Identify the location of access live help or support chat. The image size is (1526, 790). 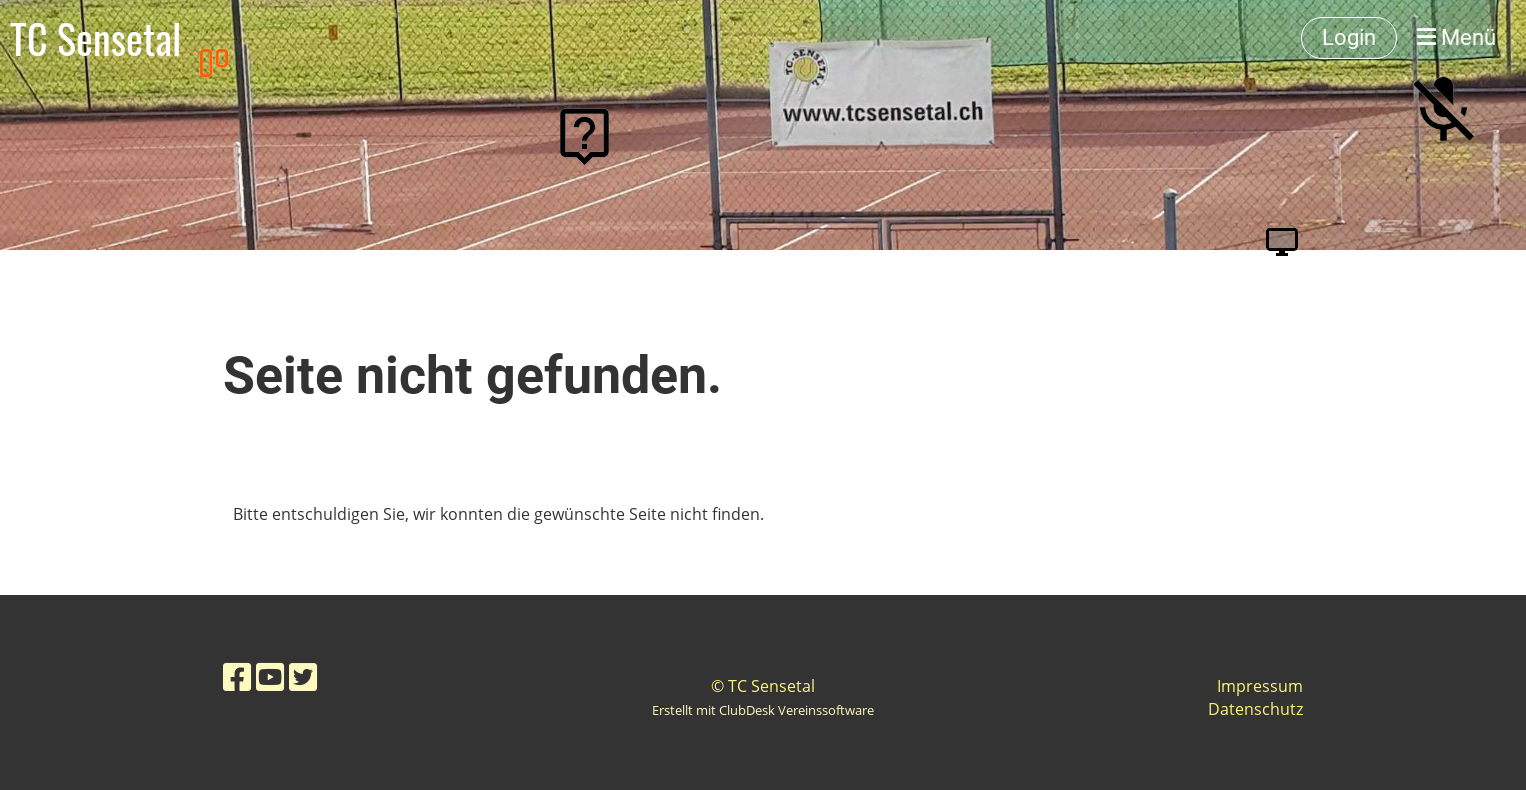
(584, 135).